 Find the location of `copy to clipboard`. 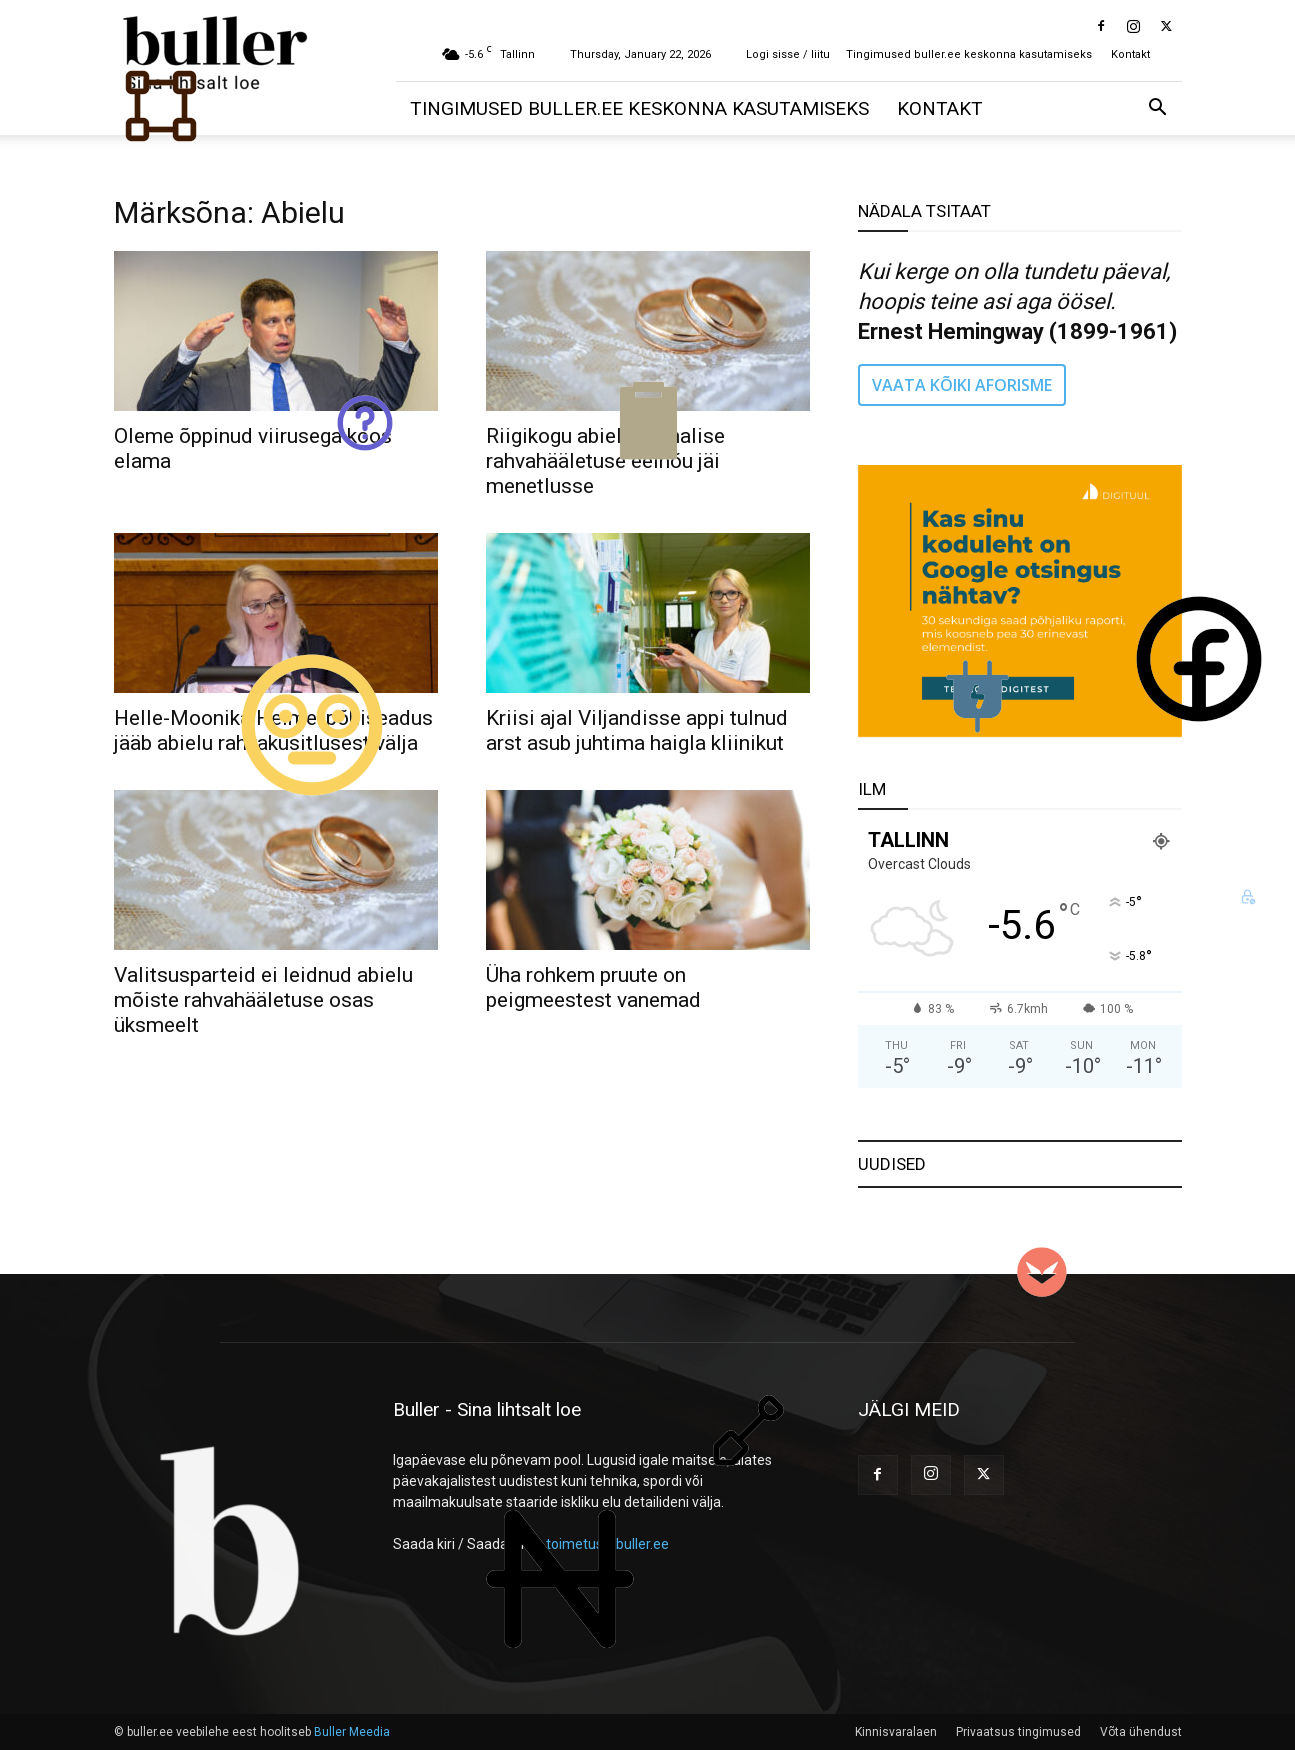

copy to clipboard is located at coordinates (648, 420).